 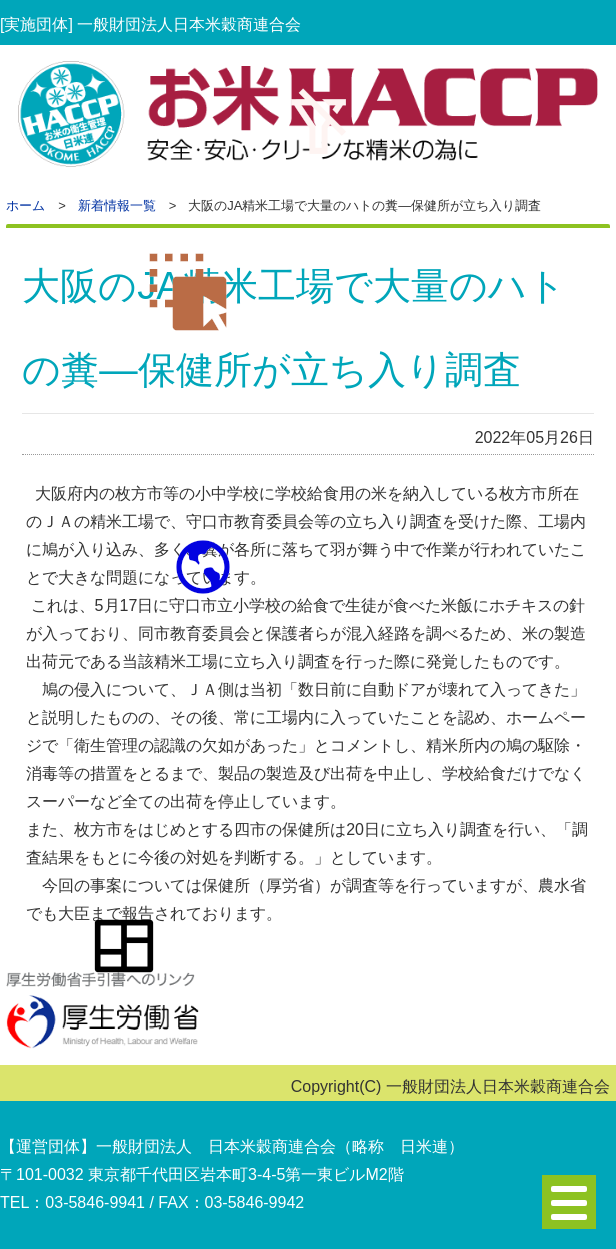 What do you see at coordinates (124, 946) in the screenshot?
I see `switch to masonry grid layout` at bounding box center [124, 946].